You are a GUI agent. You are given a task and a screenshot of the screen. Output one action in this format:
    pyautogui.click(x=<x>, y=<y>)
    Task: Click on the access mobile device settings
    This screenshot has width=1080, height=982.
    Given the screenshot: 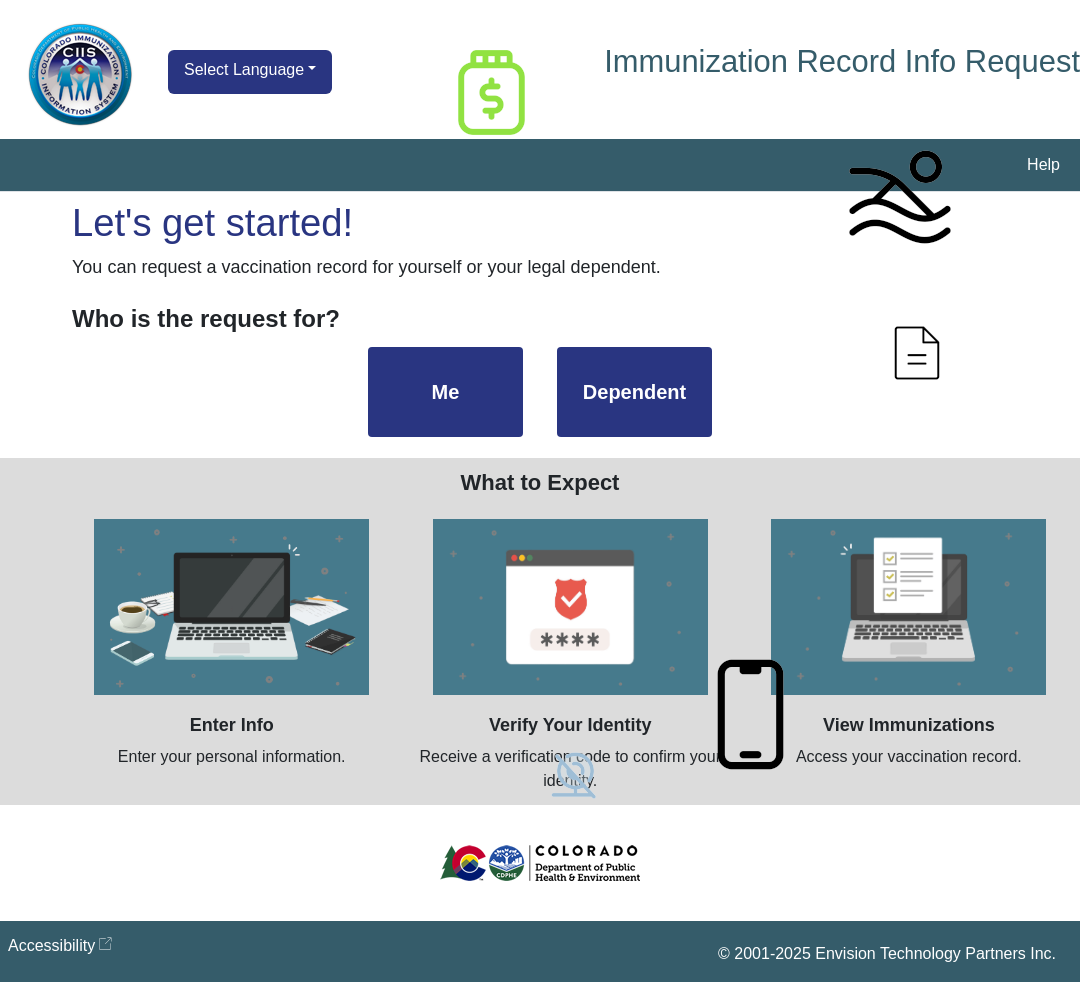 What is the action you would take?
    pyautogui.click(x=750, y=714)
    